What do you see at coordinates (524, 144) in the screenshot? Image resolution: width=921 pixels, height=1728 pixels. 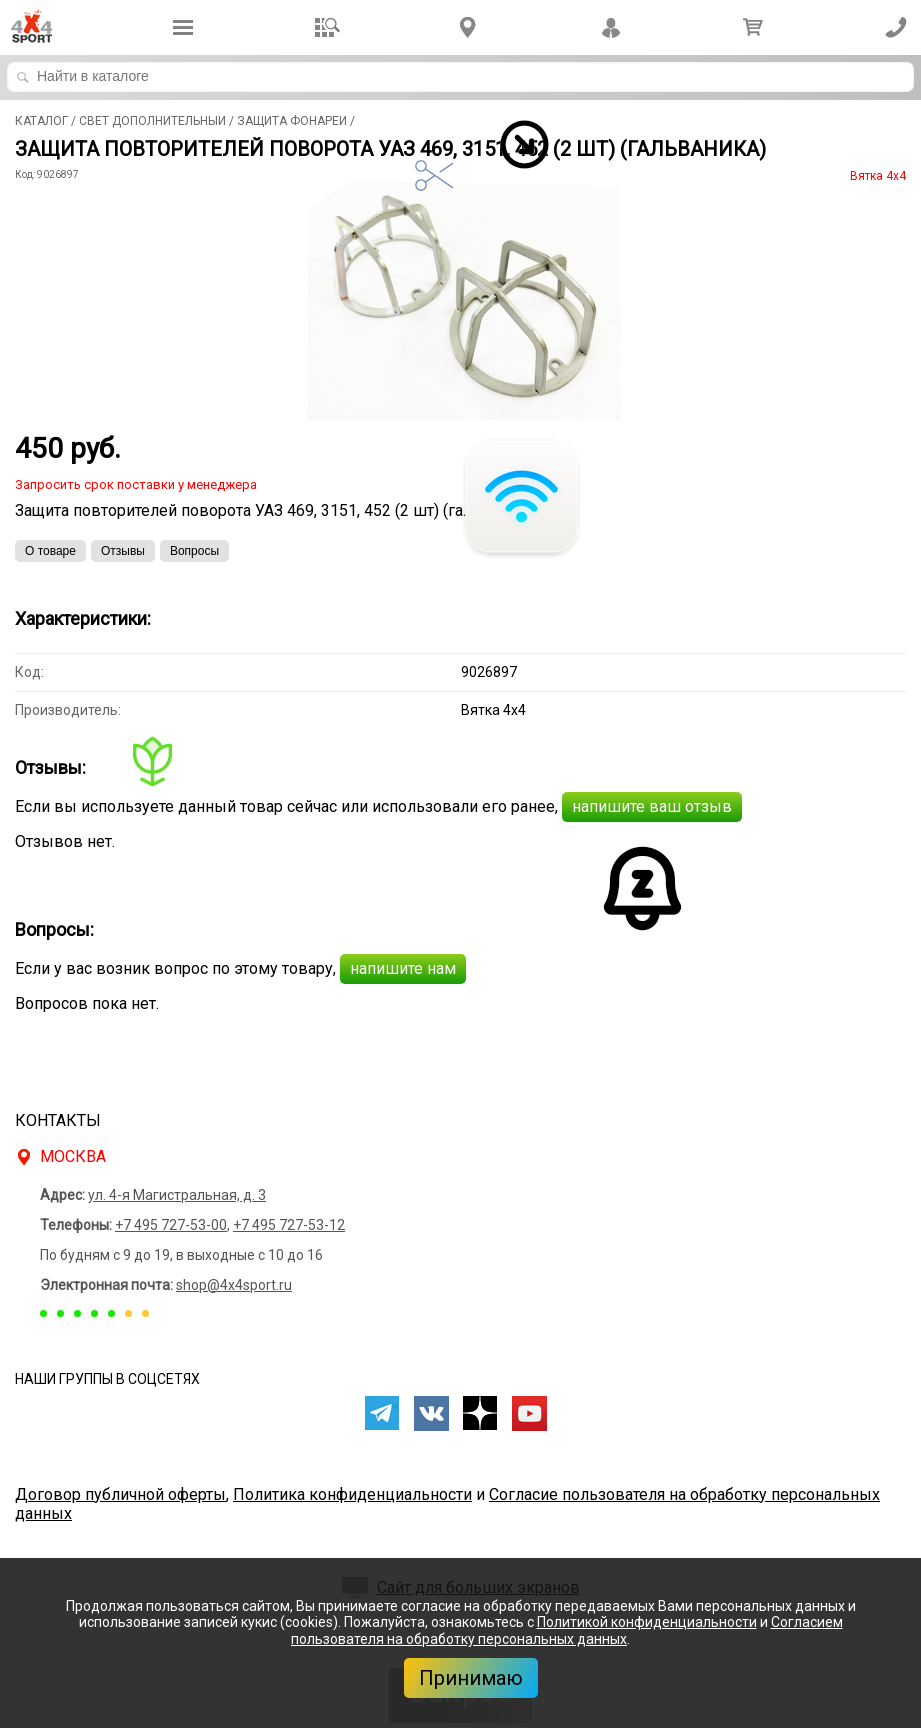 I see `navigate to the next item or section` at bounding box center [524, 144].